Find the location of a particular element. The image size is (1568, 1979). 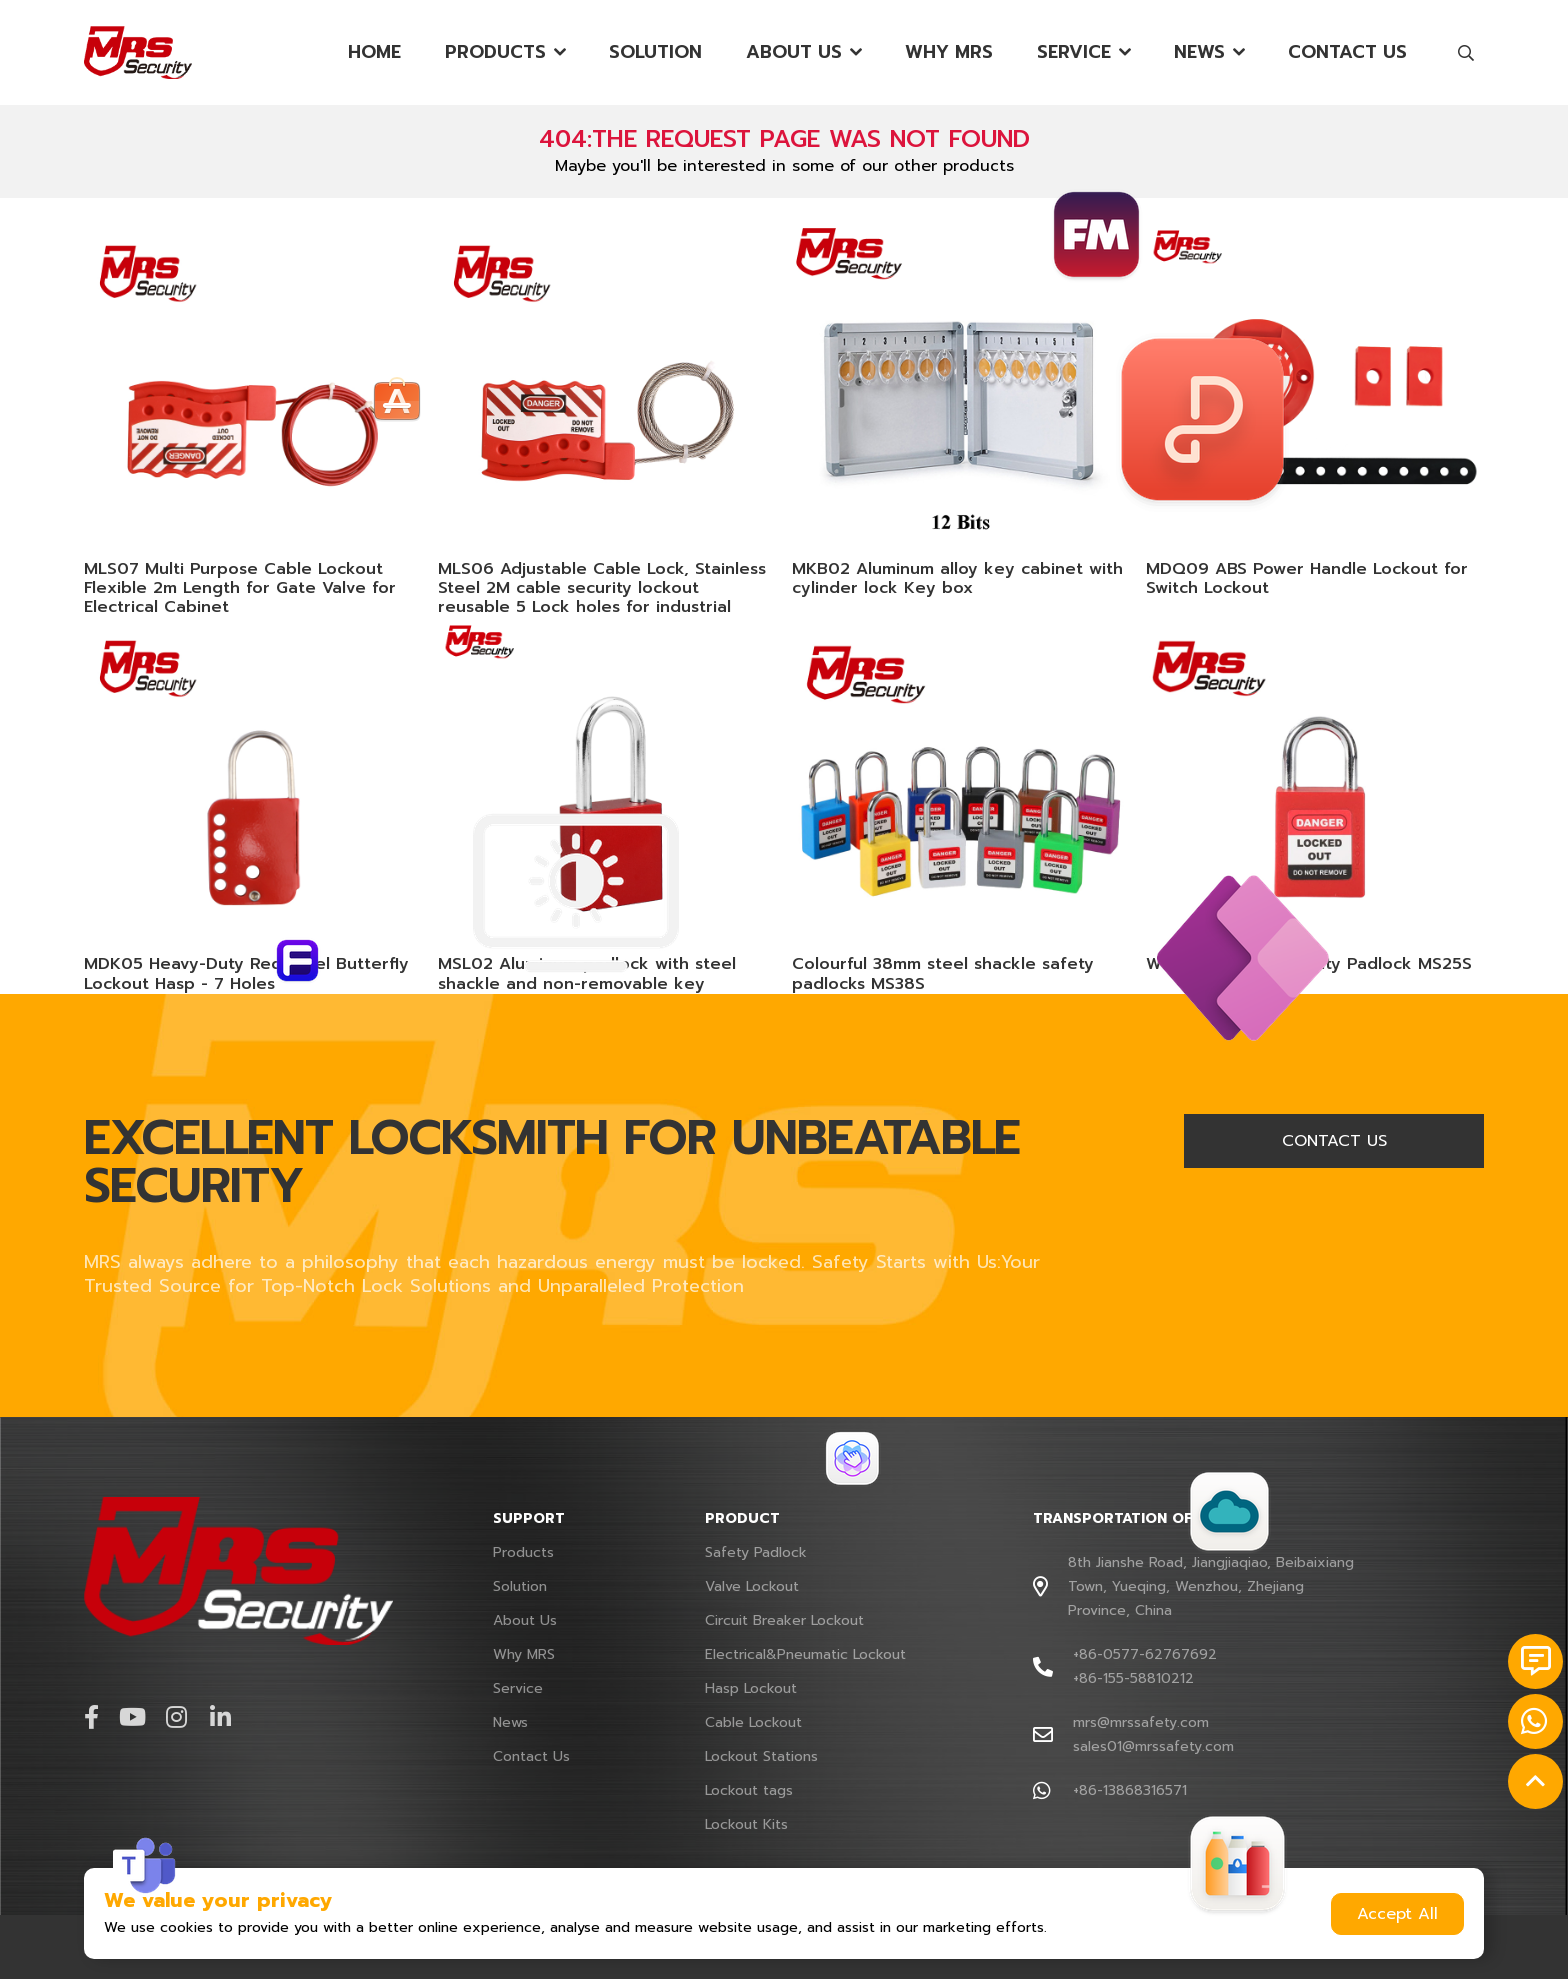

open the Ubuntu Software Center is located at coordinates (397, 401).